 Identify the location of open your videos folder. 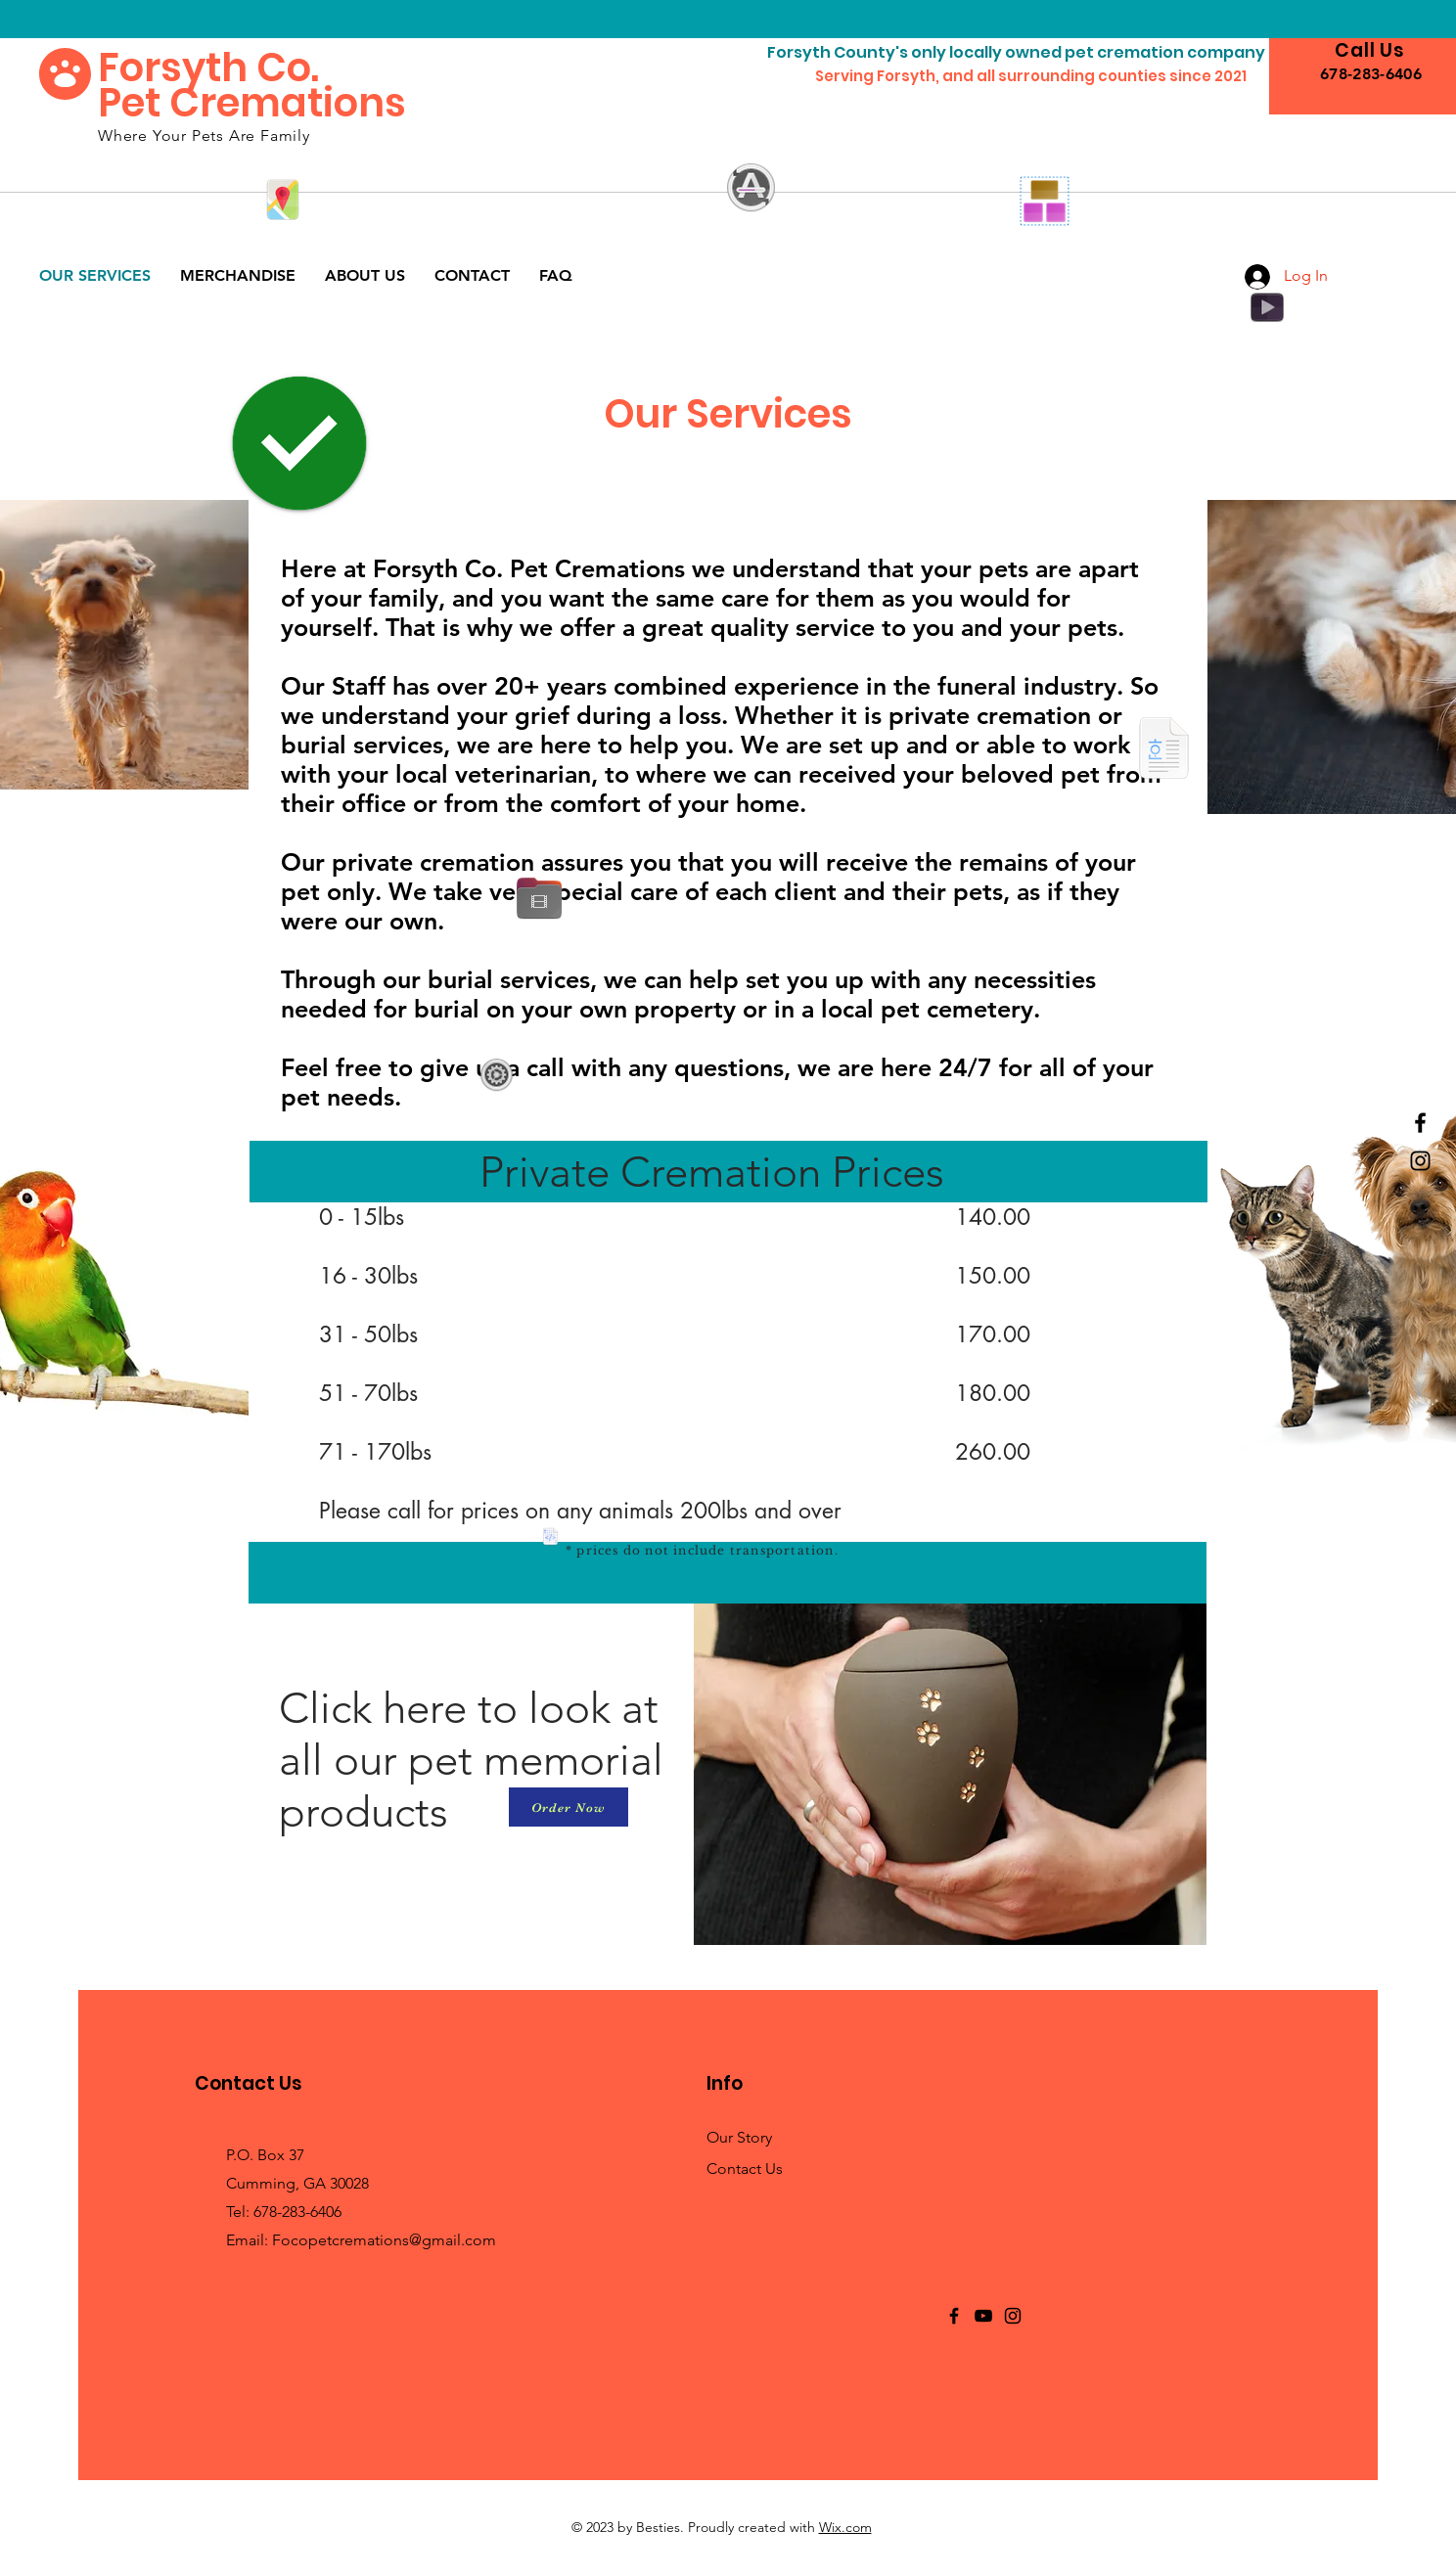
(539, 898).